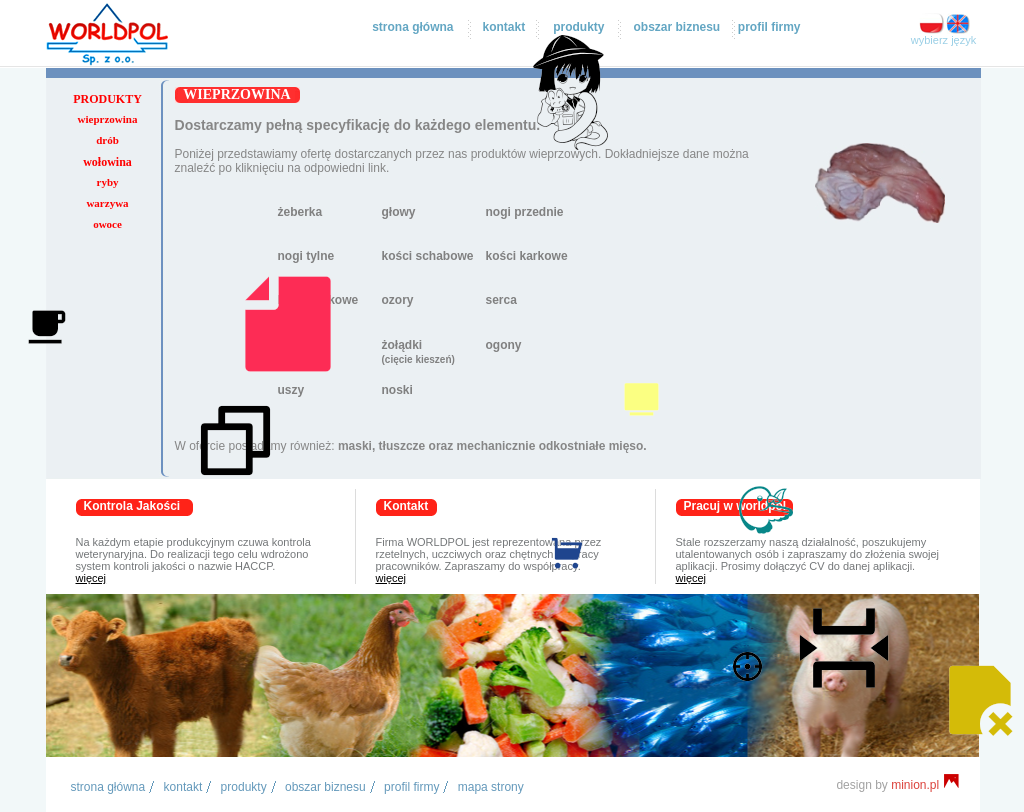 The image size is (1024, 812). I want to click on close or dismiss the current file, so click(980, 700).